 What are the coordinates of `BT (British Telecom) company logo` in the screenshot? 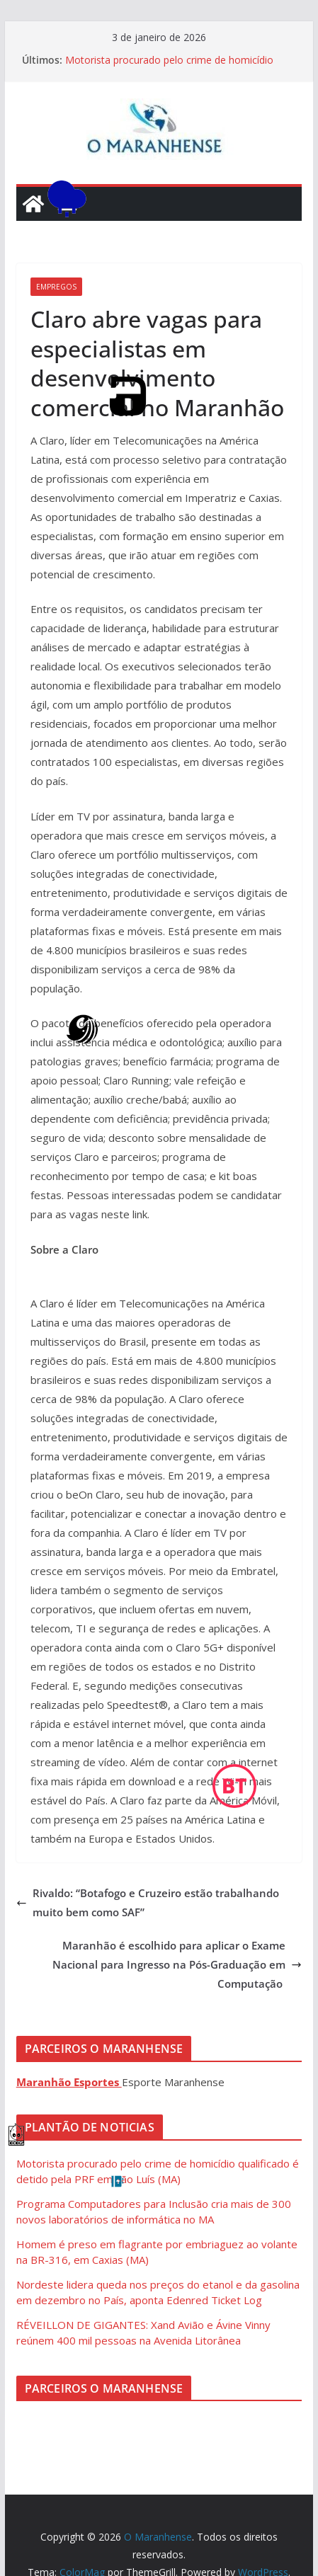 It's located at (234, 1786).